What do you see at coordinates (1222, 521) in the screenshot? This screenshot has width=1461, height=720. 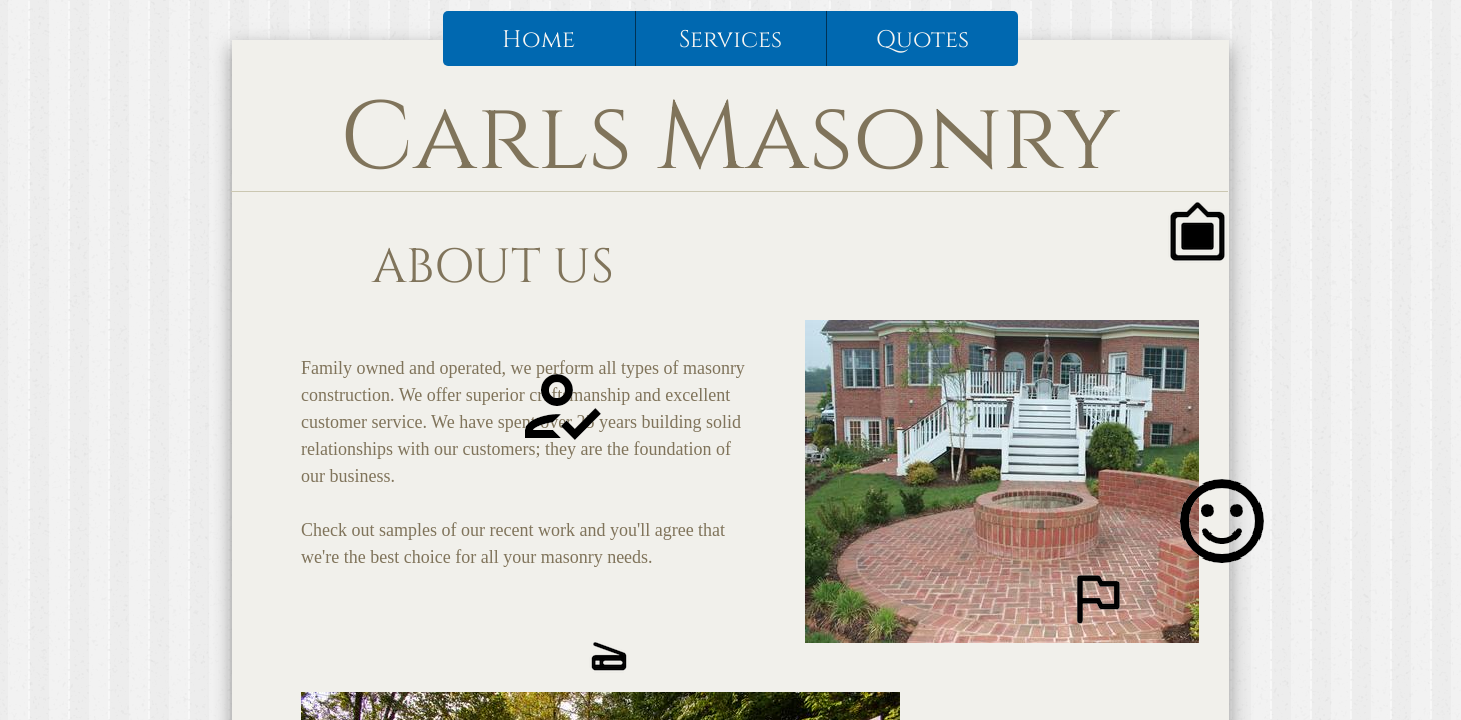 I see `rate your experience with a positive reaction` at bounding box center [1222, 521].